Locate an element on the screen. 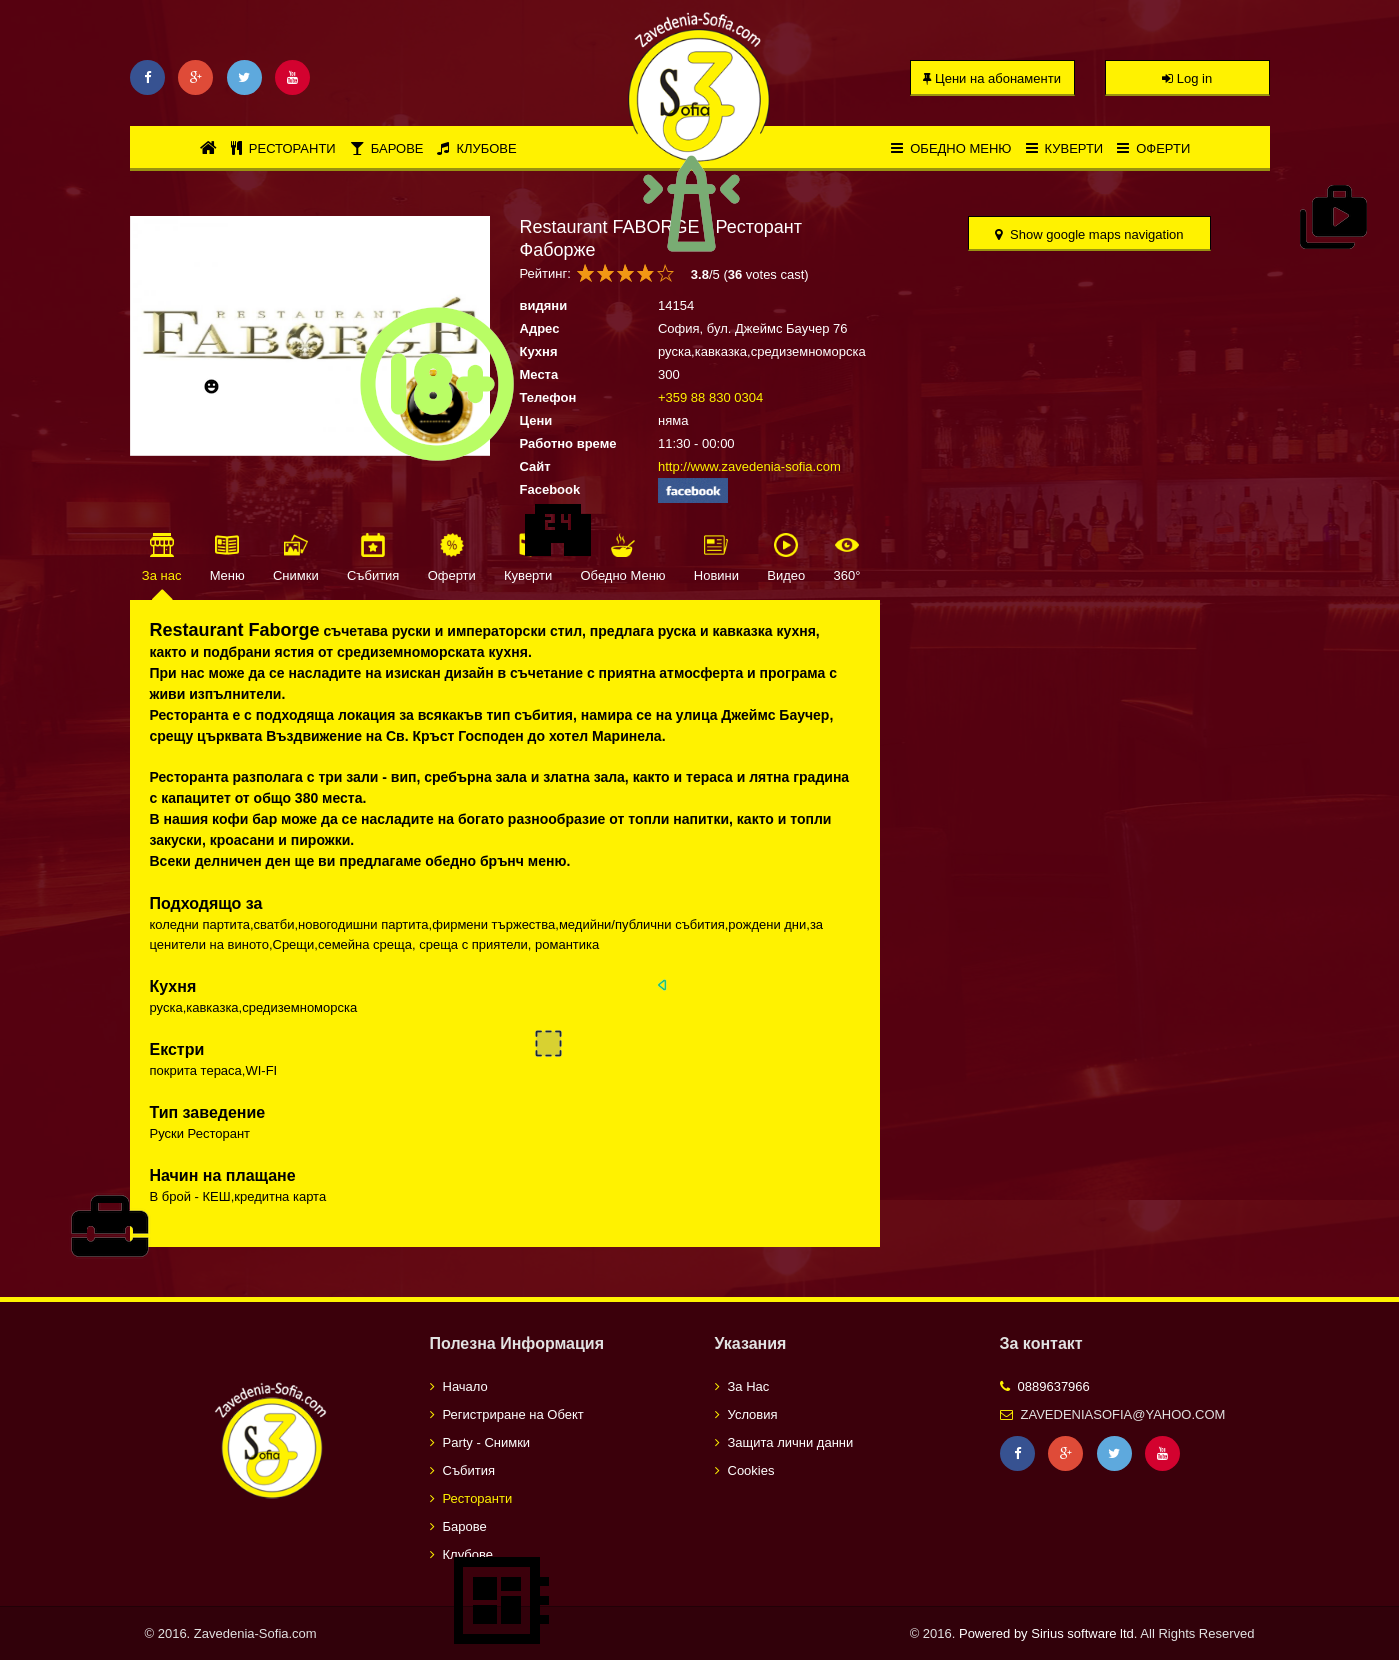  access home repair services is located at coordinates (110, 1226).